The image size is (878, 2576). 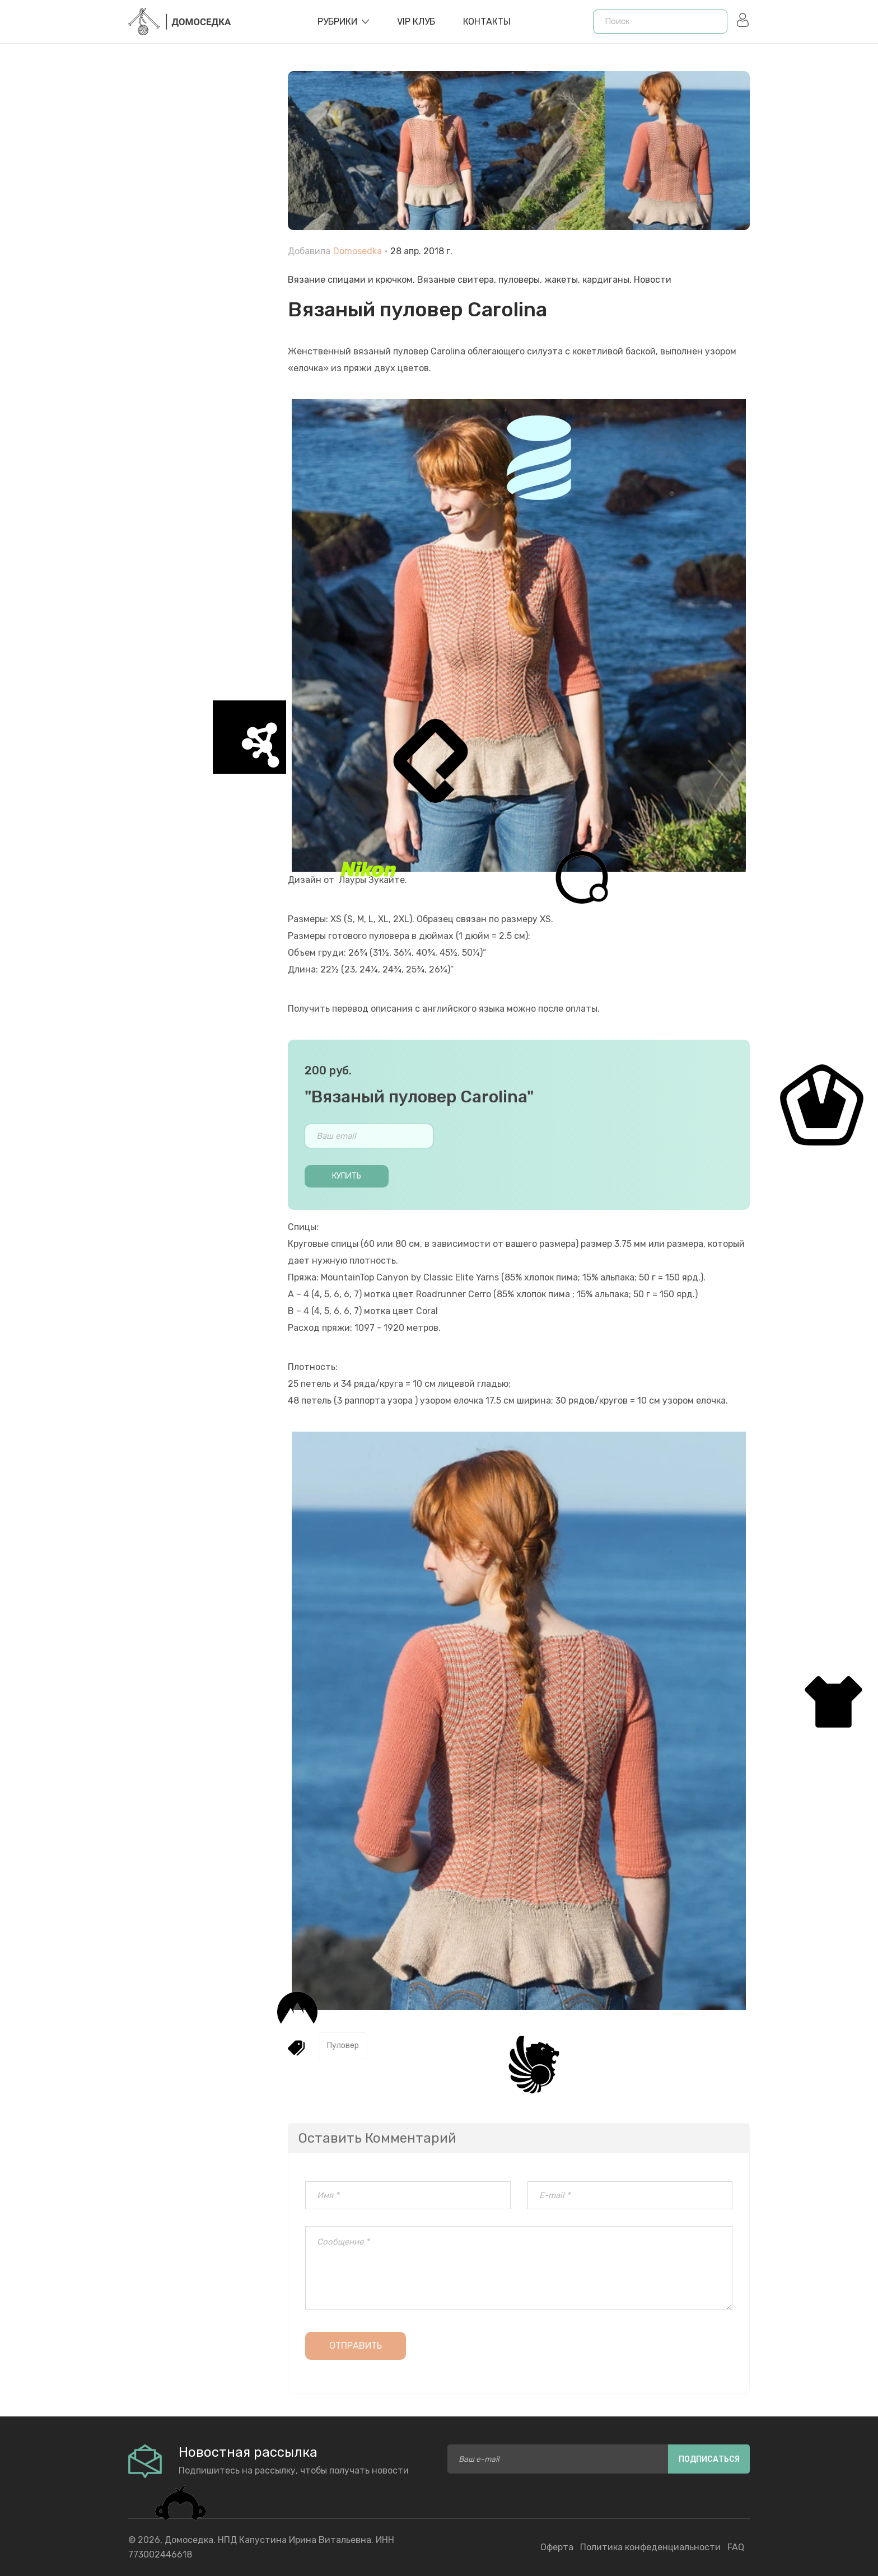 I want to click on sfml framework or library branding, so click(x=821, y=1105).